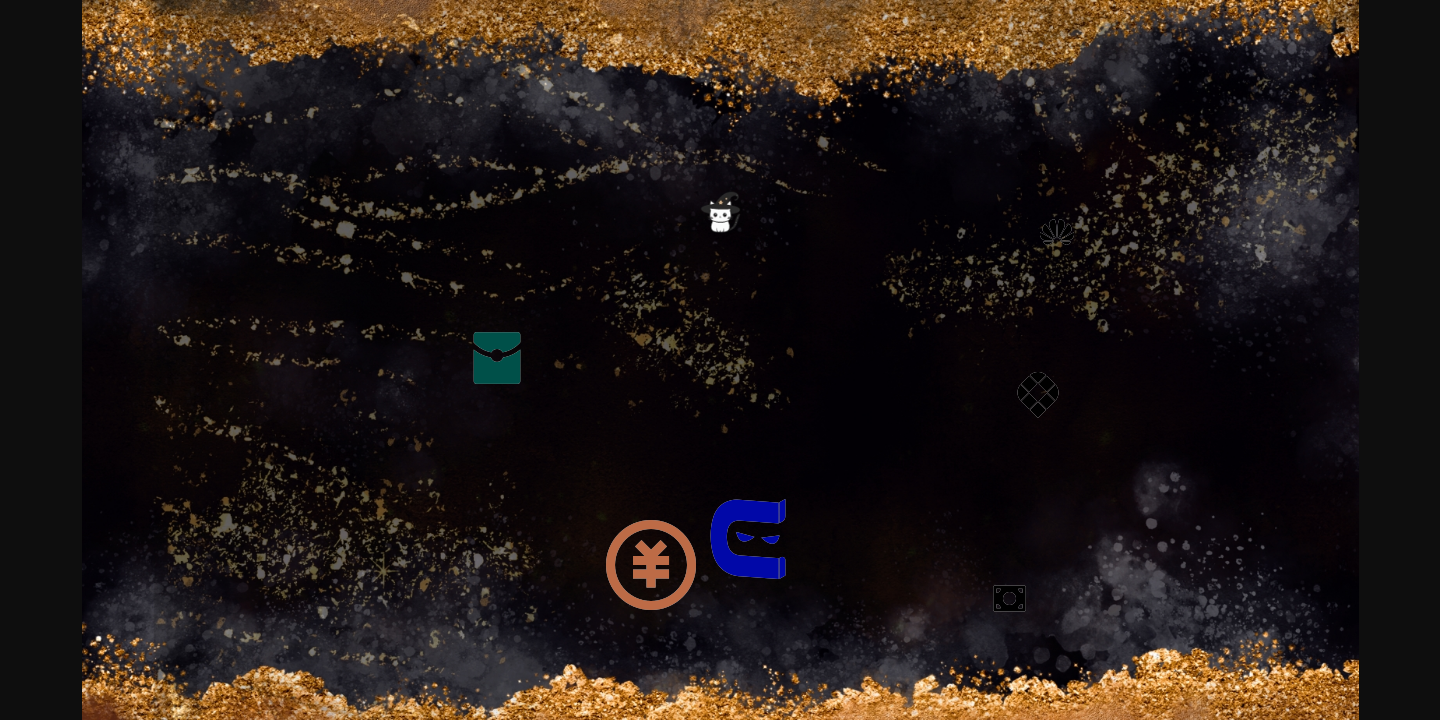 The image size is (1440, 720). Describe the element at coordinates (1057, 232) in the screenshot. I see `Huawei brand logo` at that location.